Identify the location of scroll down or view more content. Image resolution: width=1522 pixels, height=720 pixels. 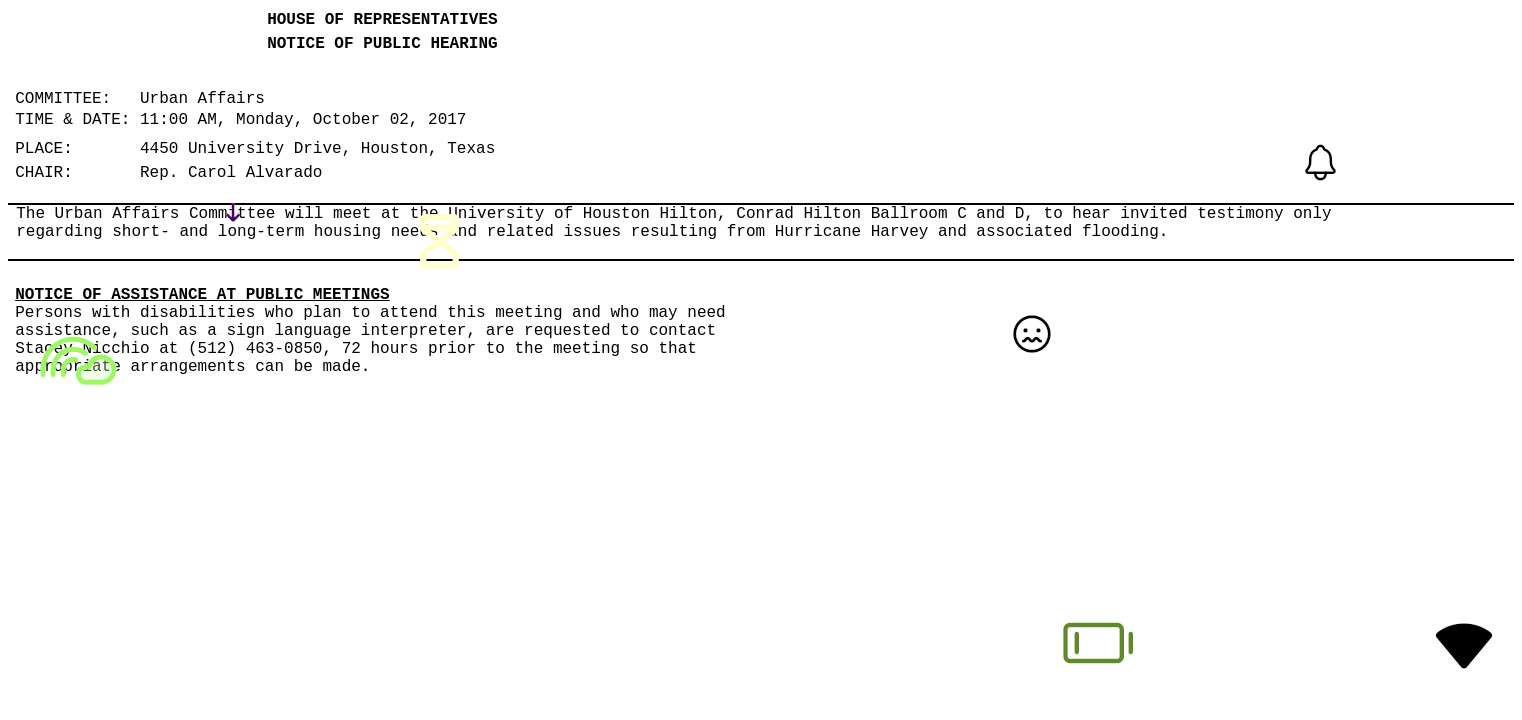
(233, 213).